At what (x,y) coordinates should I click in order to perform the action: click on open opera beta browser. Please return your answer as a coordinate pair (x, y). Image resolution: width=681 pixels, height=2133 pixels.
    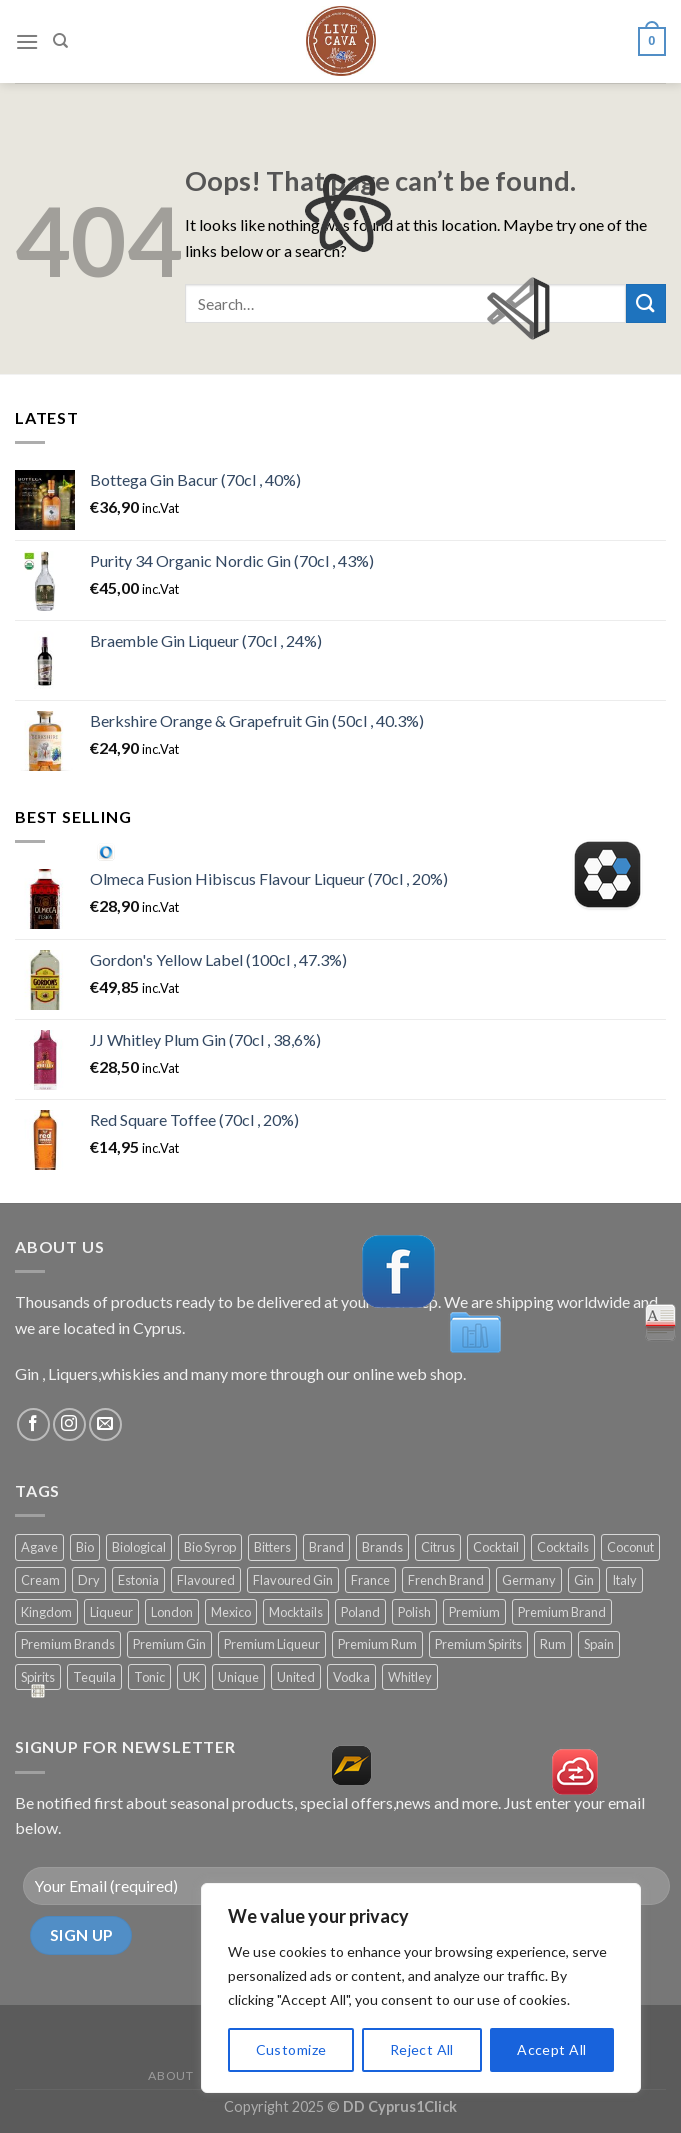
    Looking at the image, I should click on (106, 852).